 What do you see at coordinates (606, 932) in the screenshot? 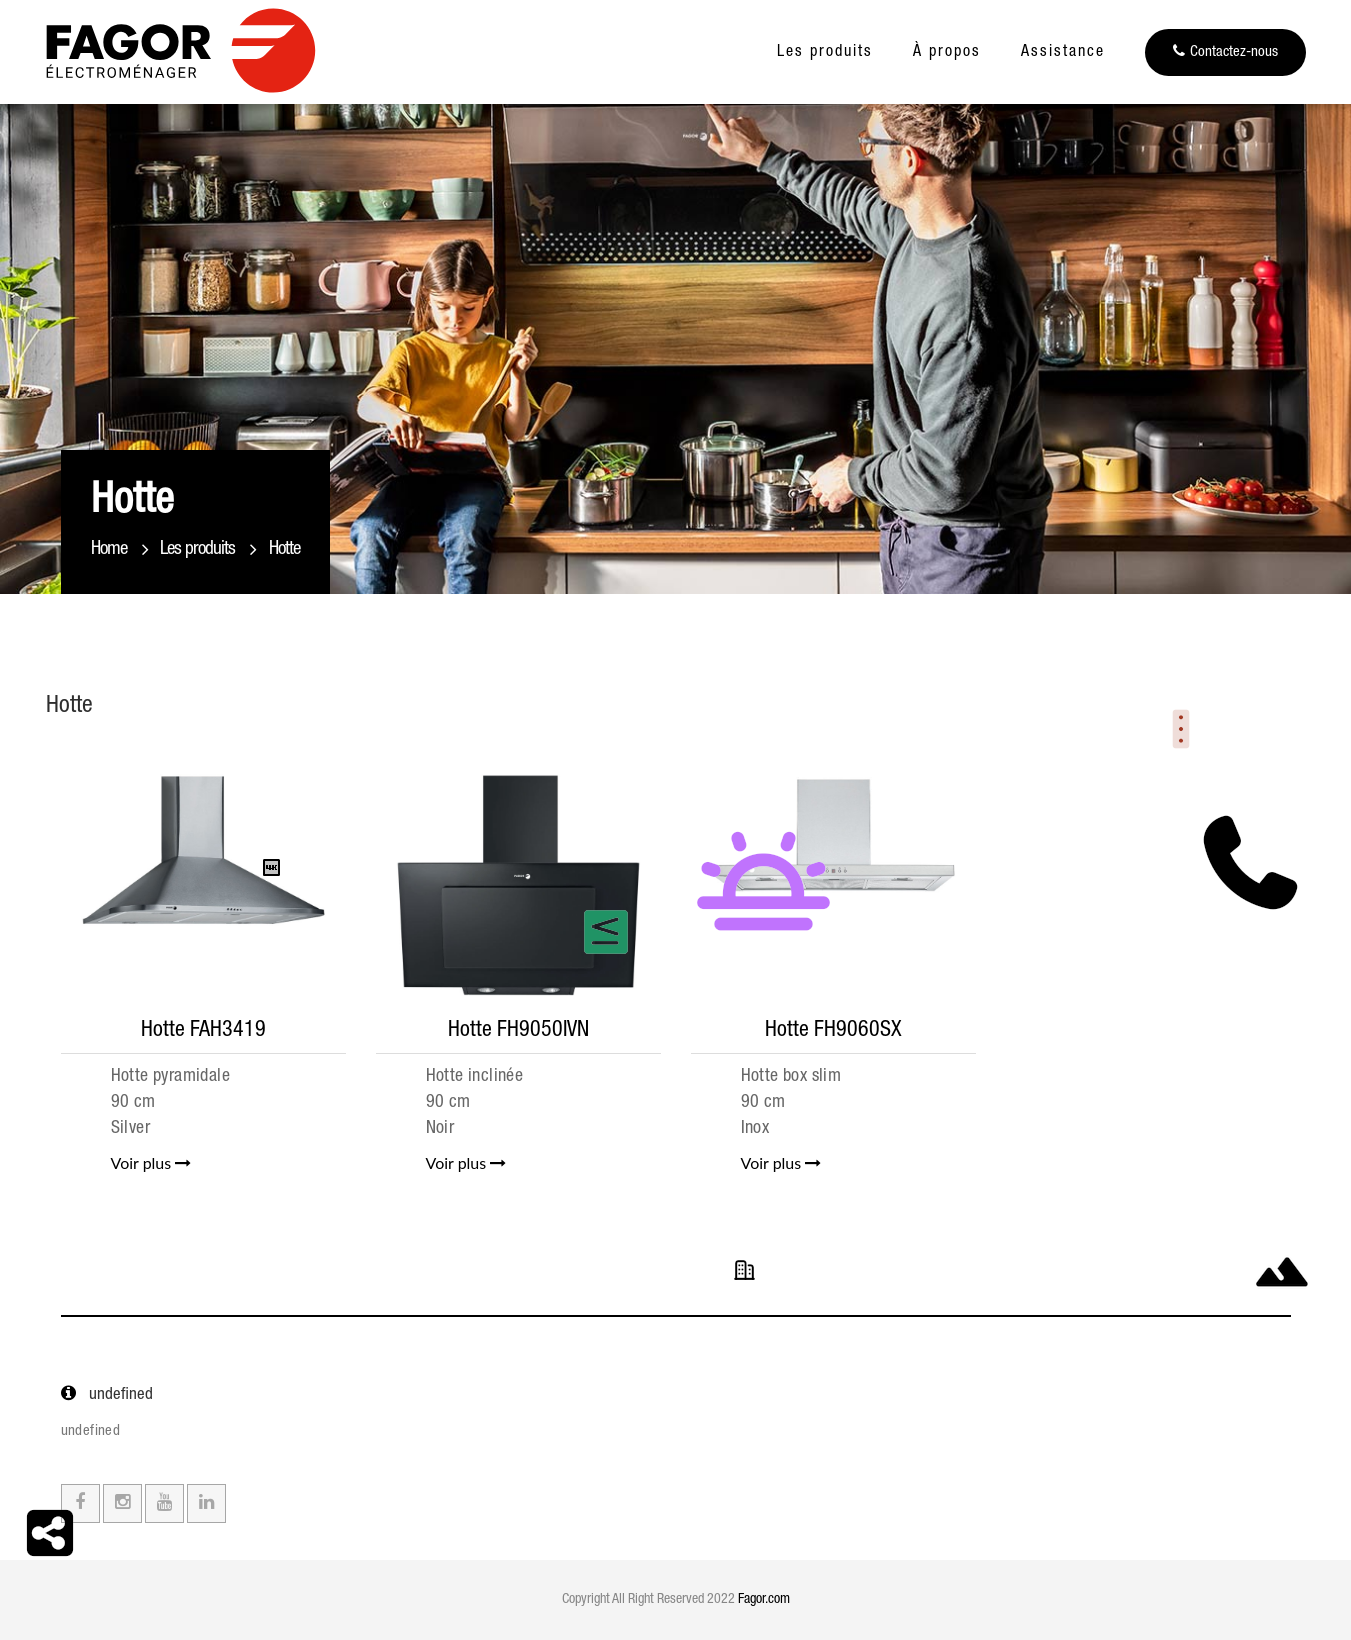
I see `less than or equal to comparison operator` at bounding box center [606, 932].